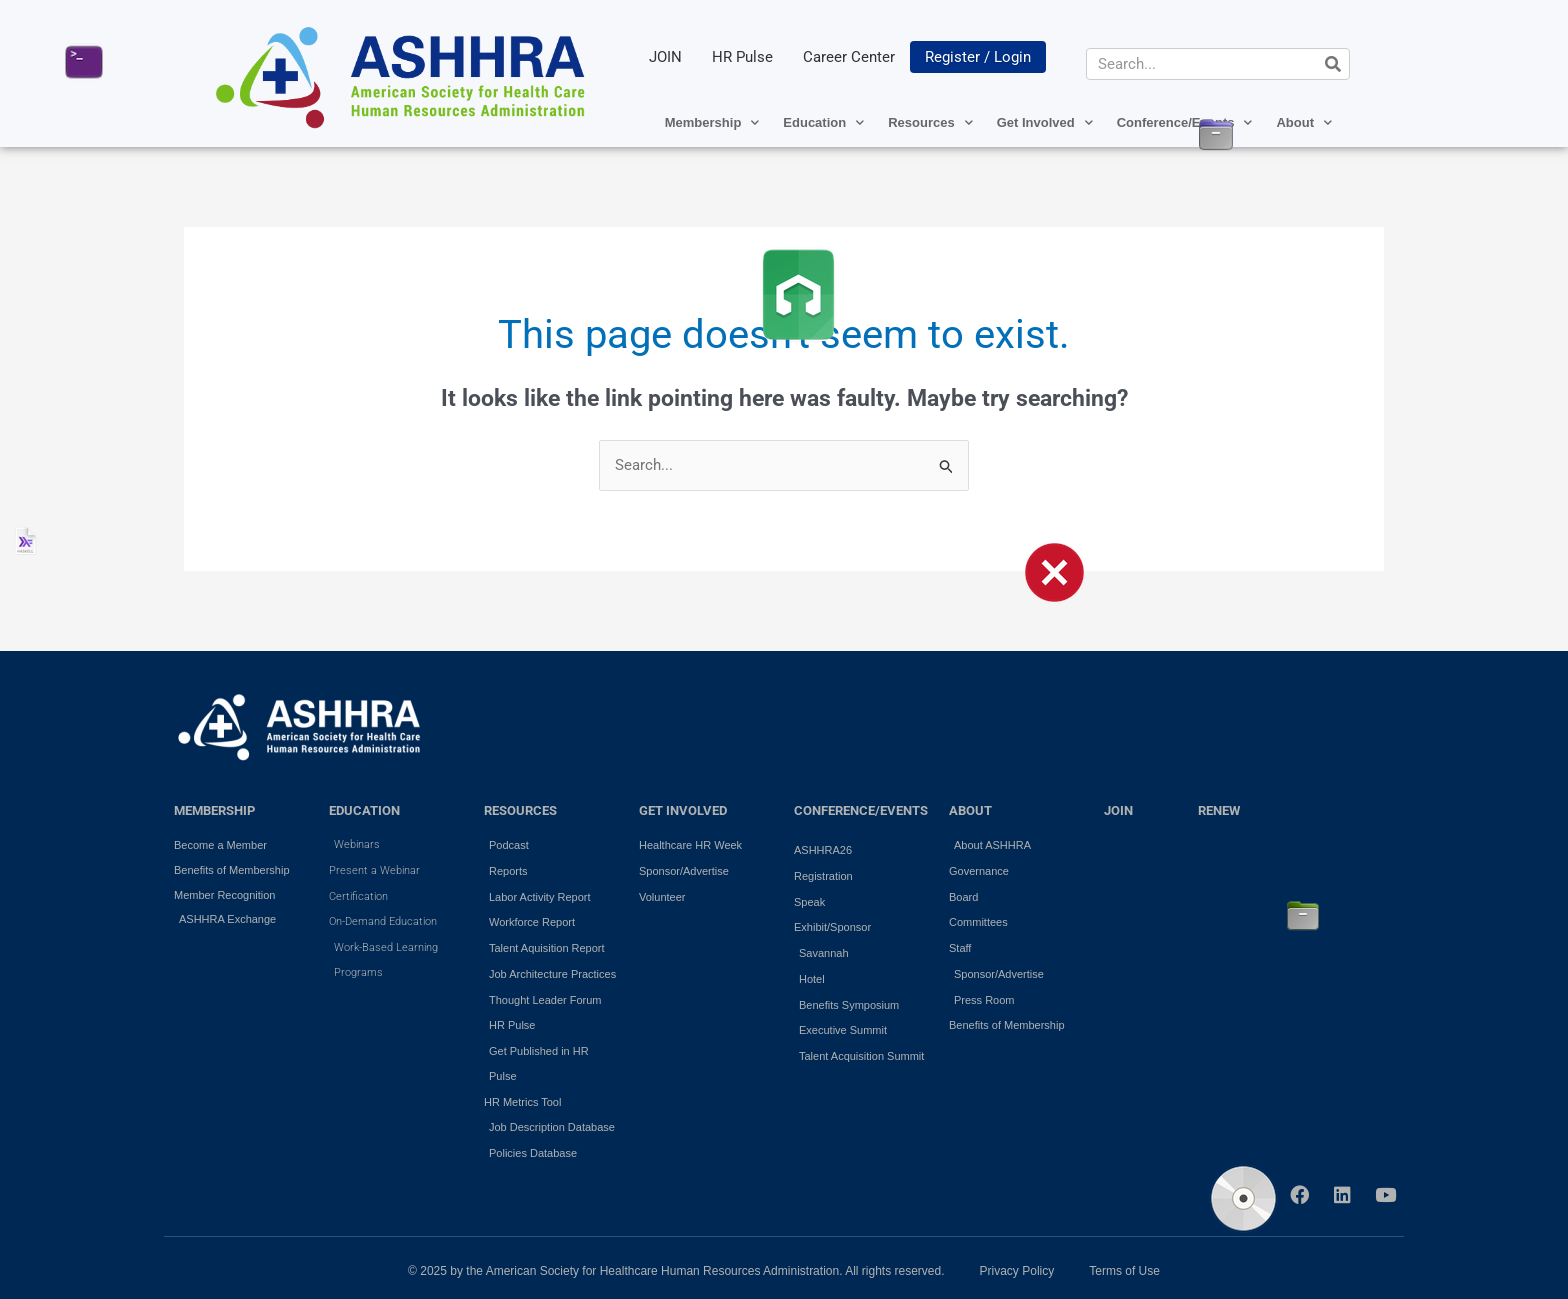 The height and width of the screenshot is (1299, 1568). I want to click on open root terminal with administrator privileges, so click(84, 62).